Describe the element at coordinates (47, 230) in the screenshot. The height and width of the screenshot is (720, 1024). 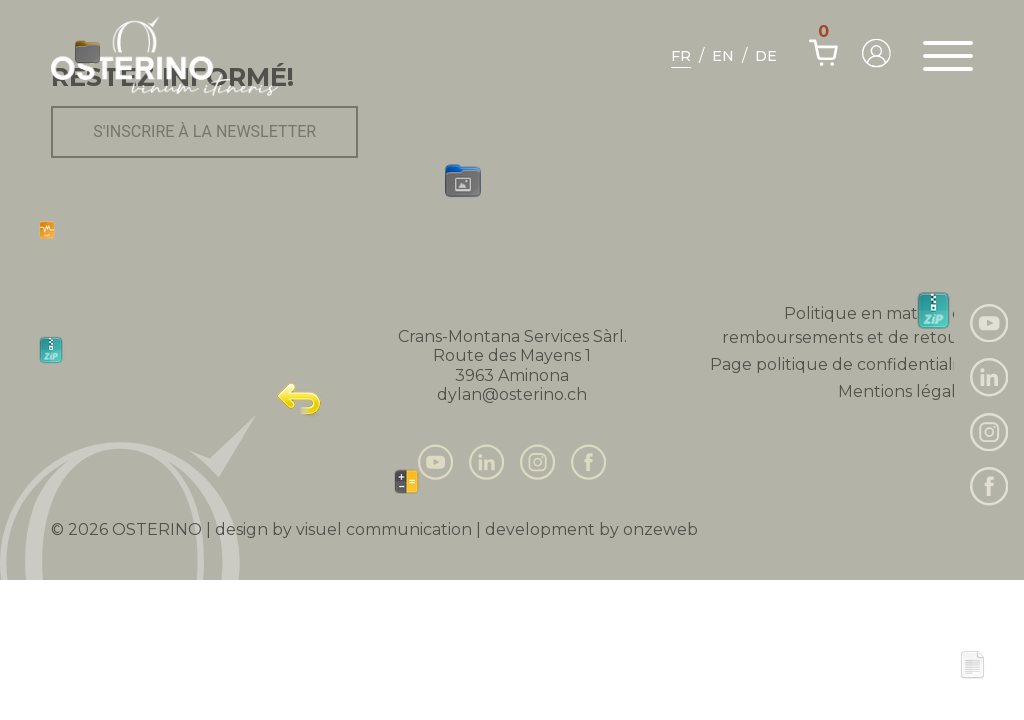
I see `open a VirtualBox appliance file` at that location.